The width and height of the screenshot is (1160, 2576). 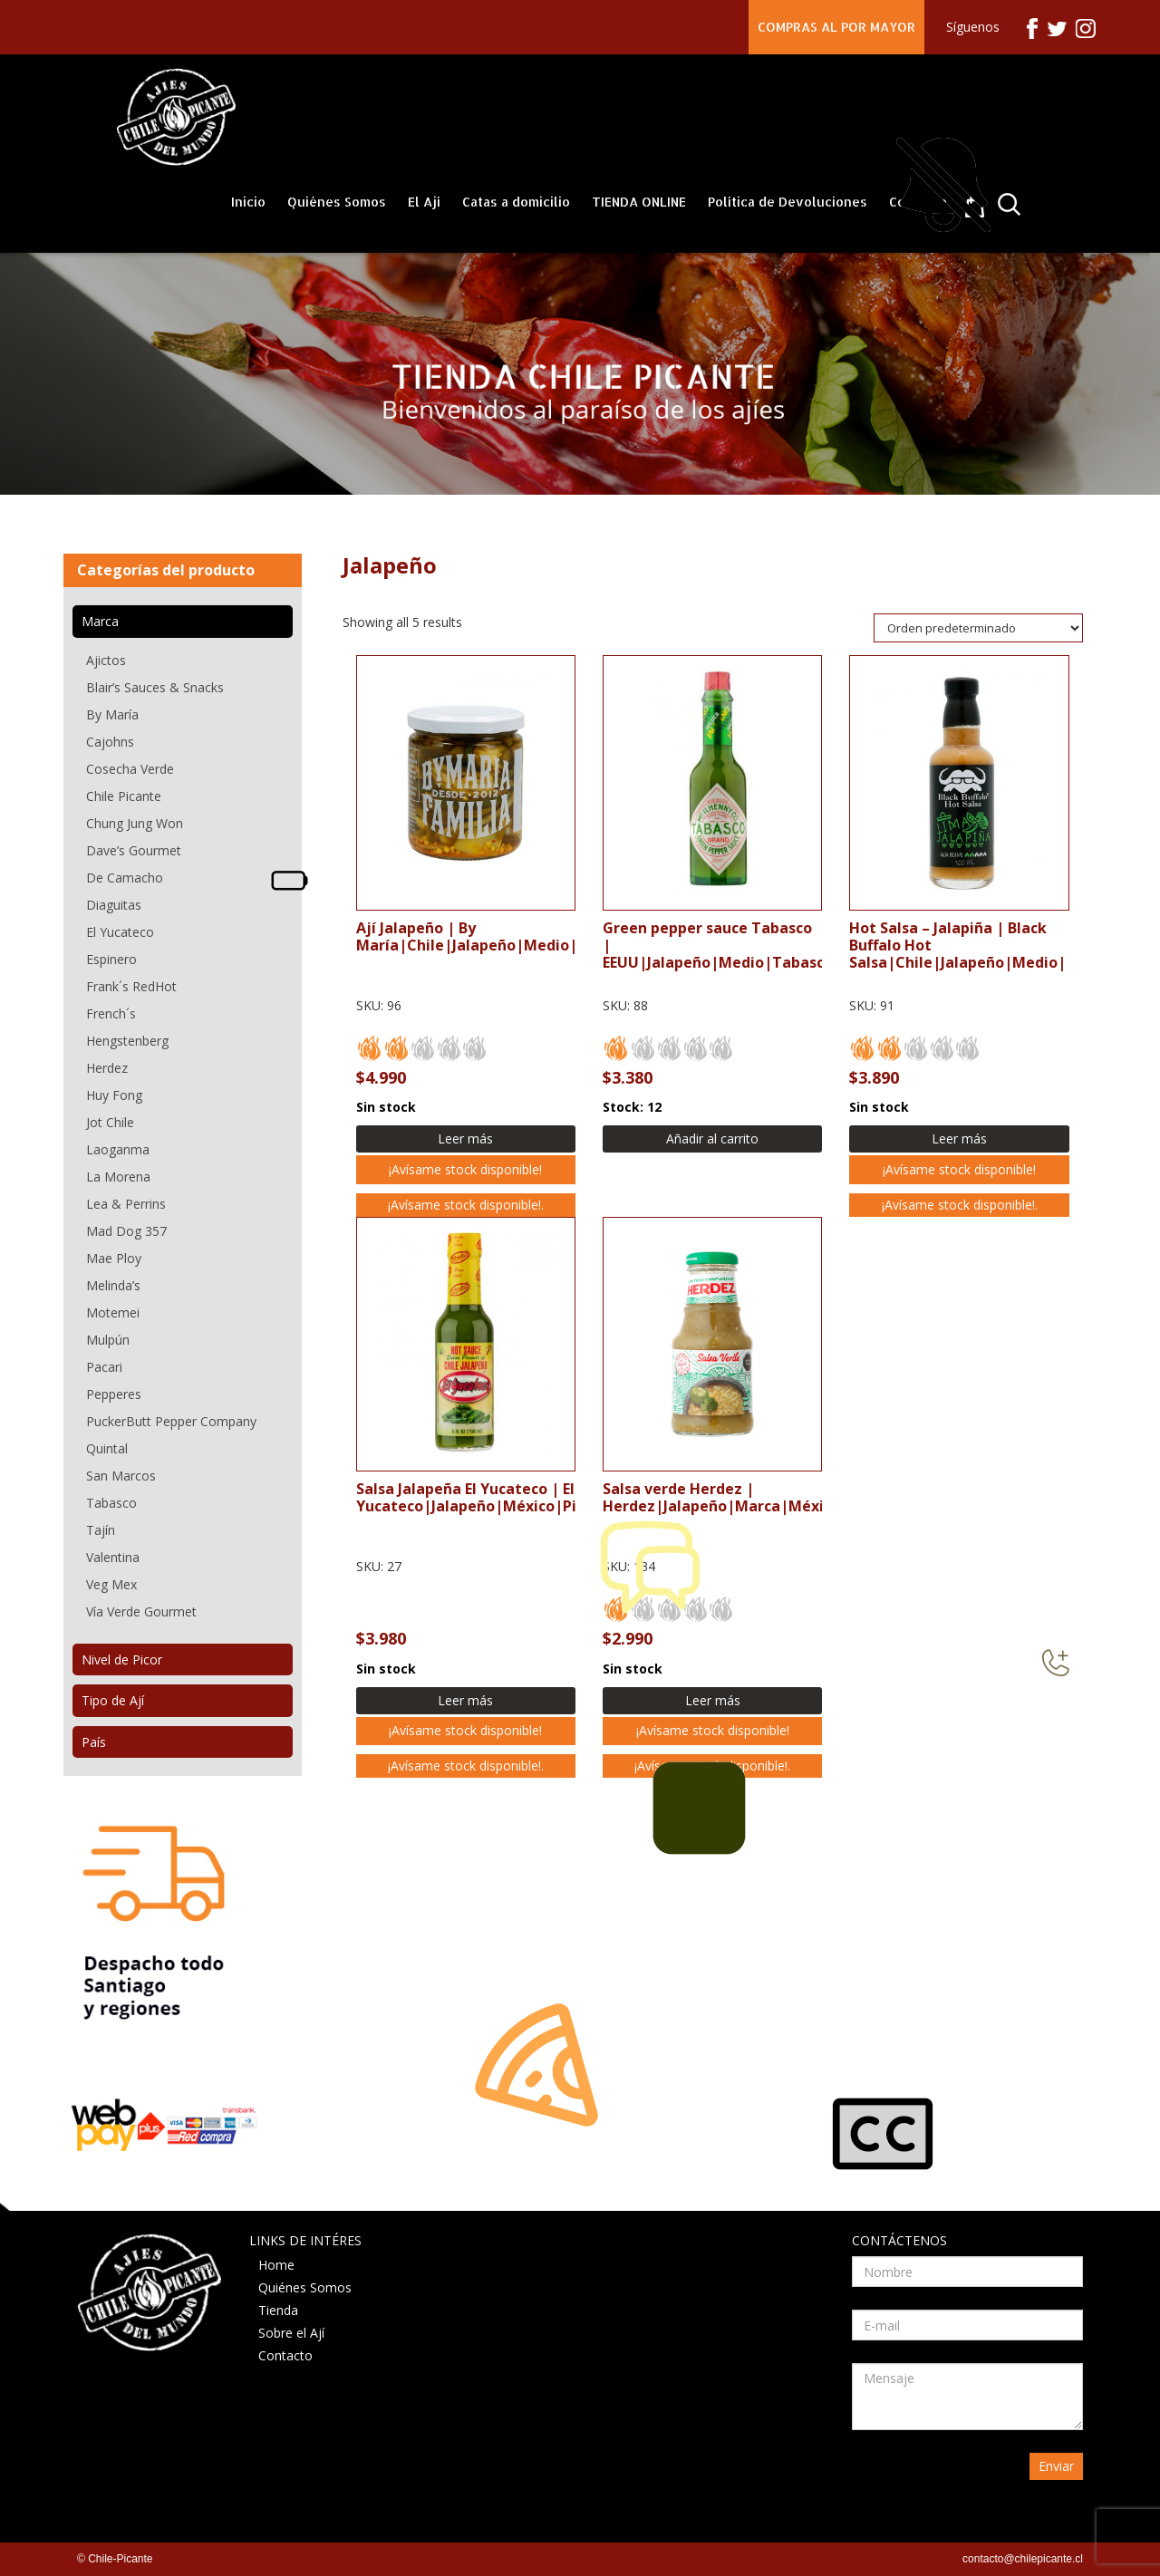 What do you see at coordinates (650, 1567) in the screenshot?
I see `open messaging or chat` at bounding box center [650, 1567].